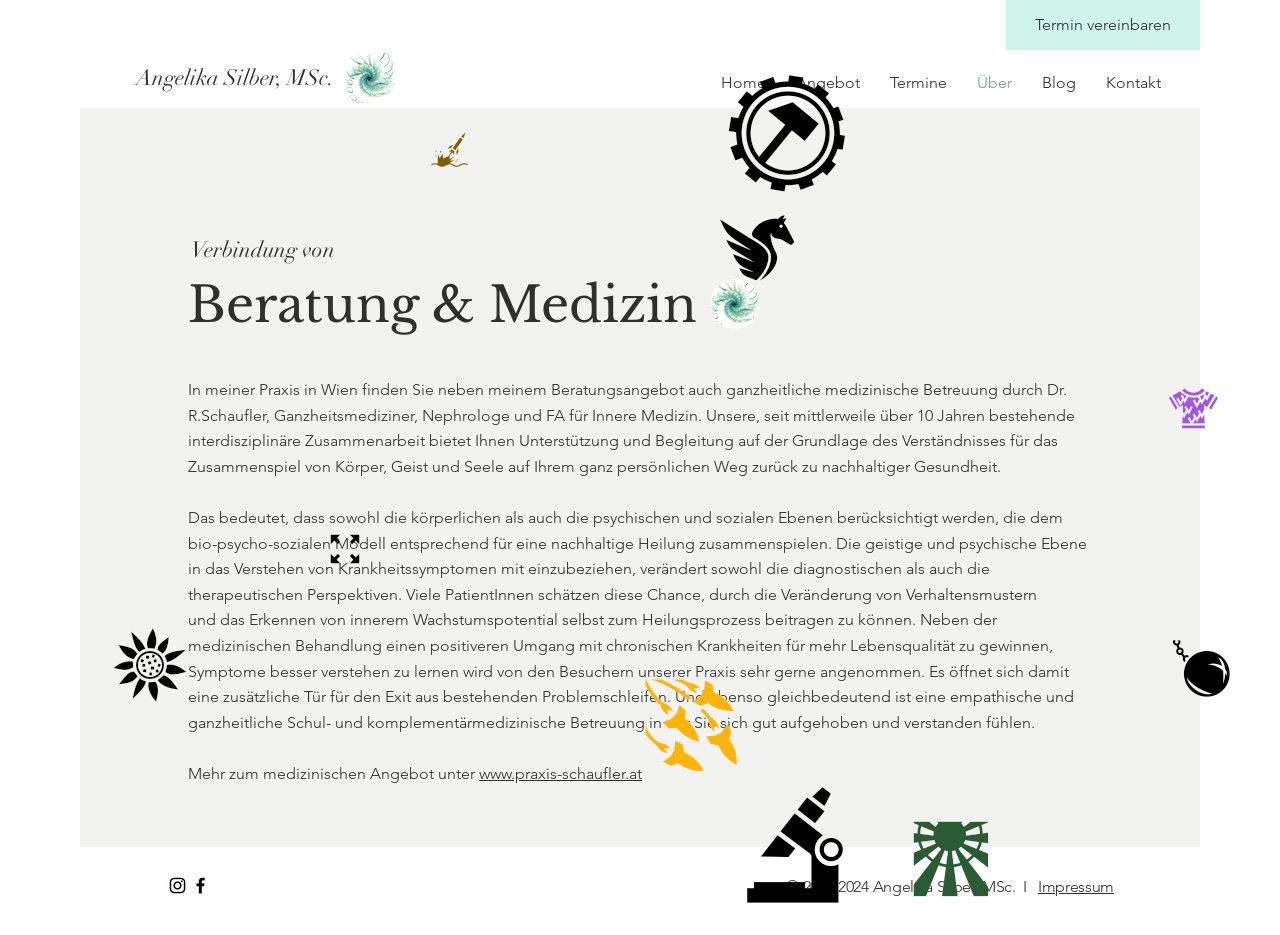 This screenshot has width=1280, height=935. What do you see at coordinates (449, 149) in the screenshot?
I see `launch submarine missile attack` at bounding box center [449, 149].